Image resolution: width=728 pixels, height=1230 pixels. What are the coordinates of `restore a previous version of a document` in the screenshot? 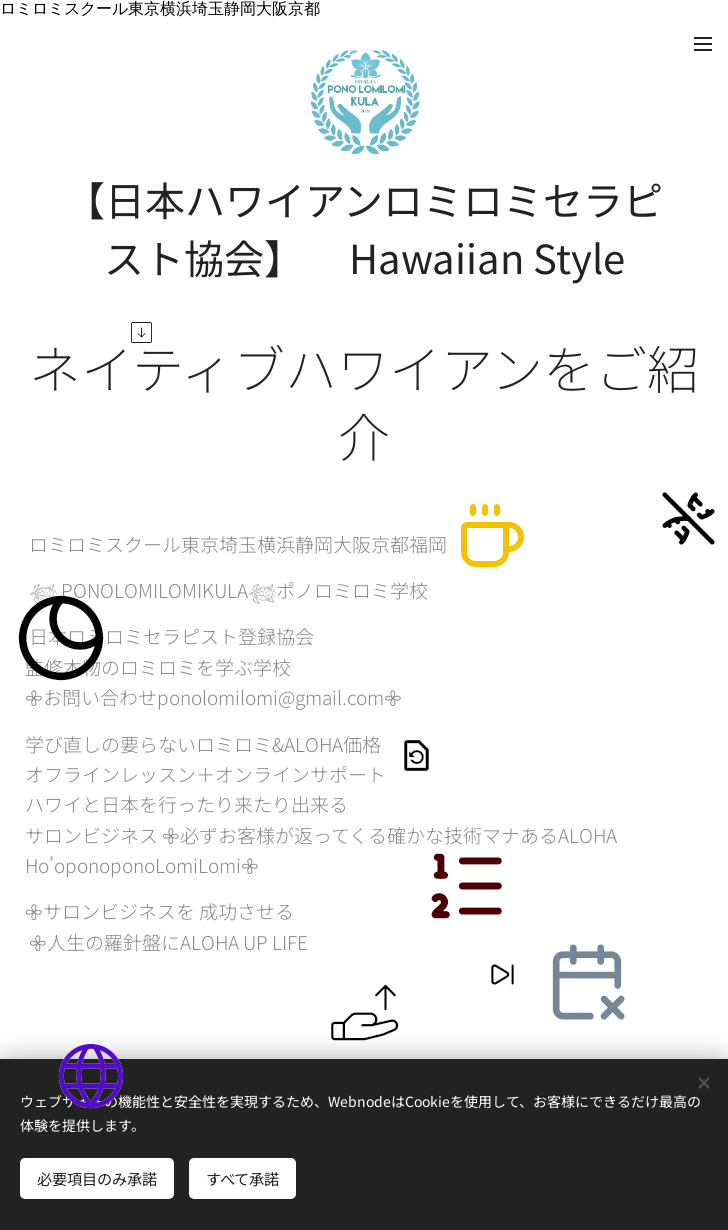 It's located at (416, 755).